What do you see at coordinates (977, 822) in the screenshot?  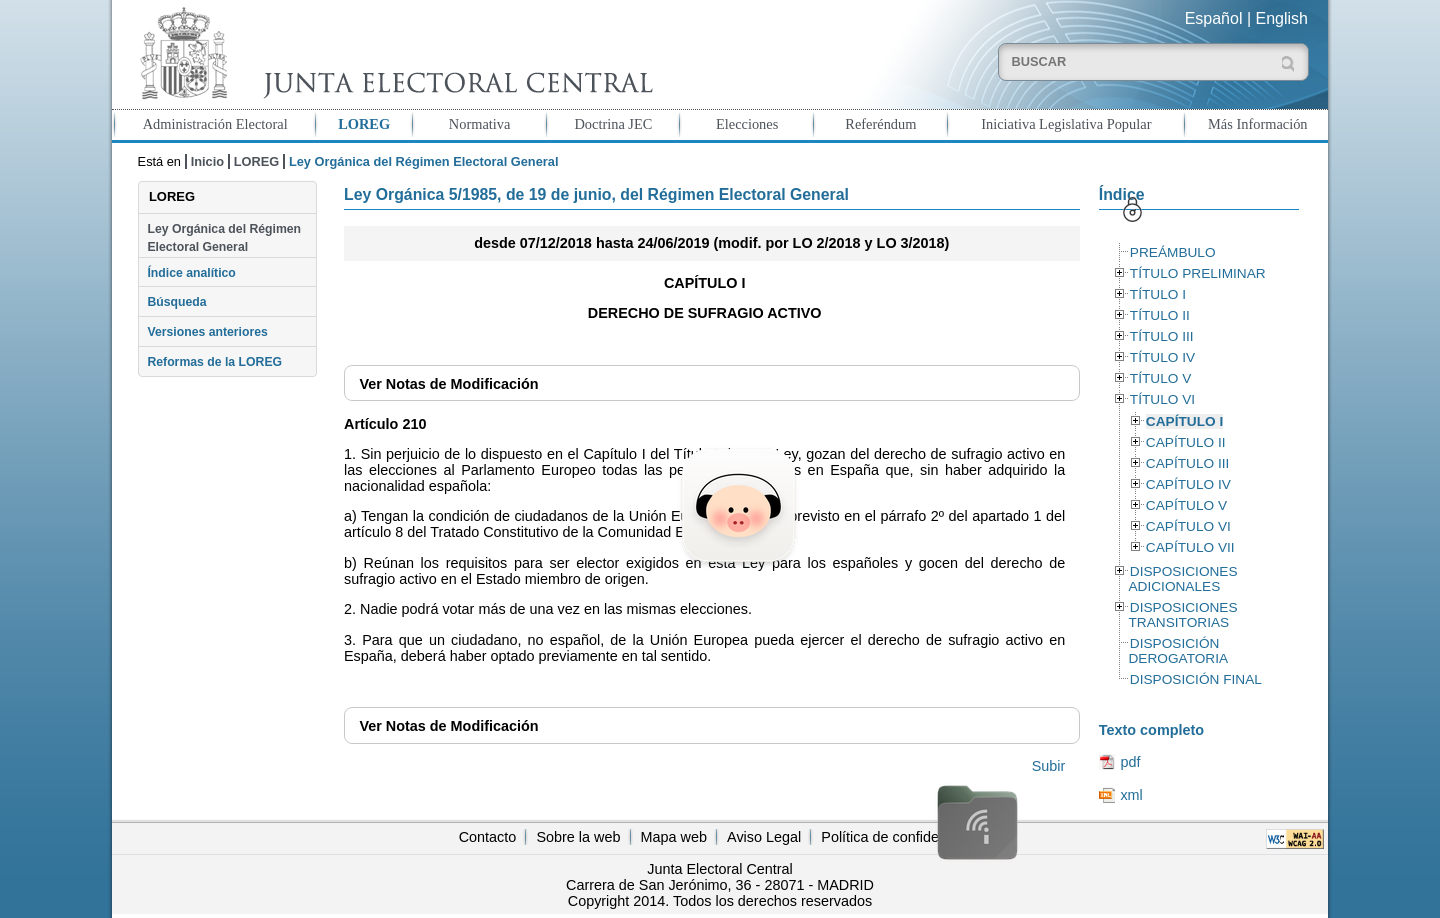 I see `open insync cloud sync folder` at bounding box center [977, 822].